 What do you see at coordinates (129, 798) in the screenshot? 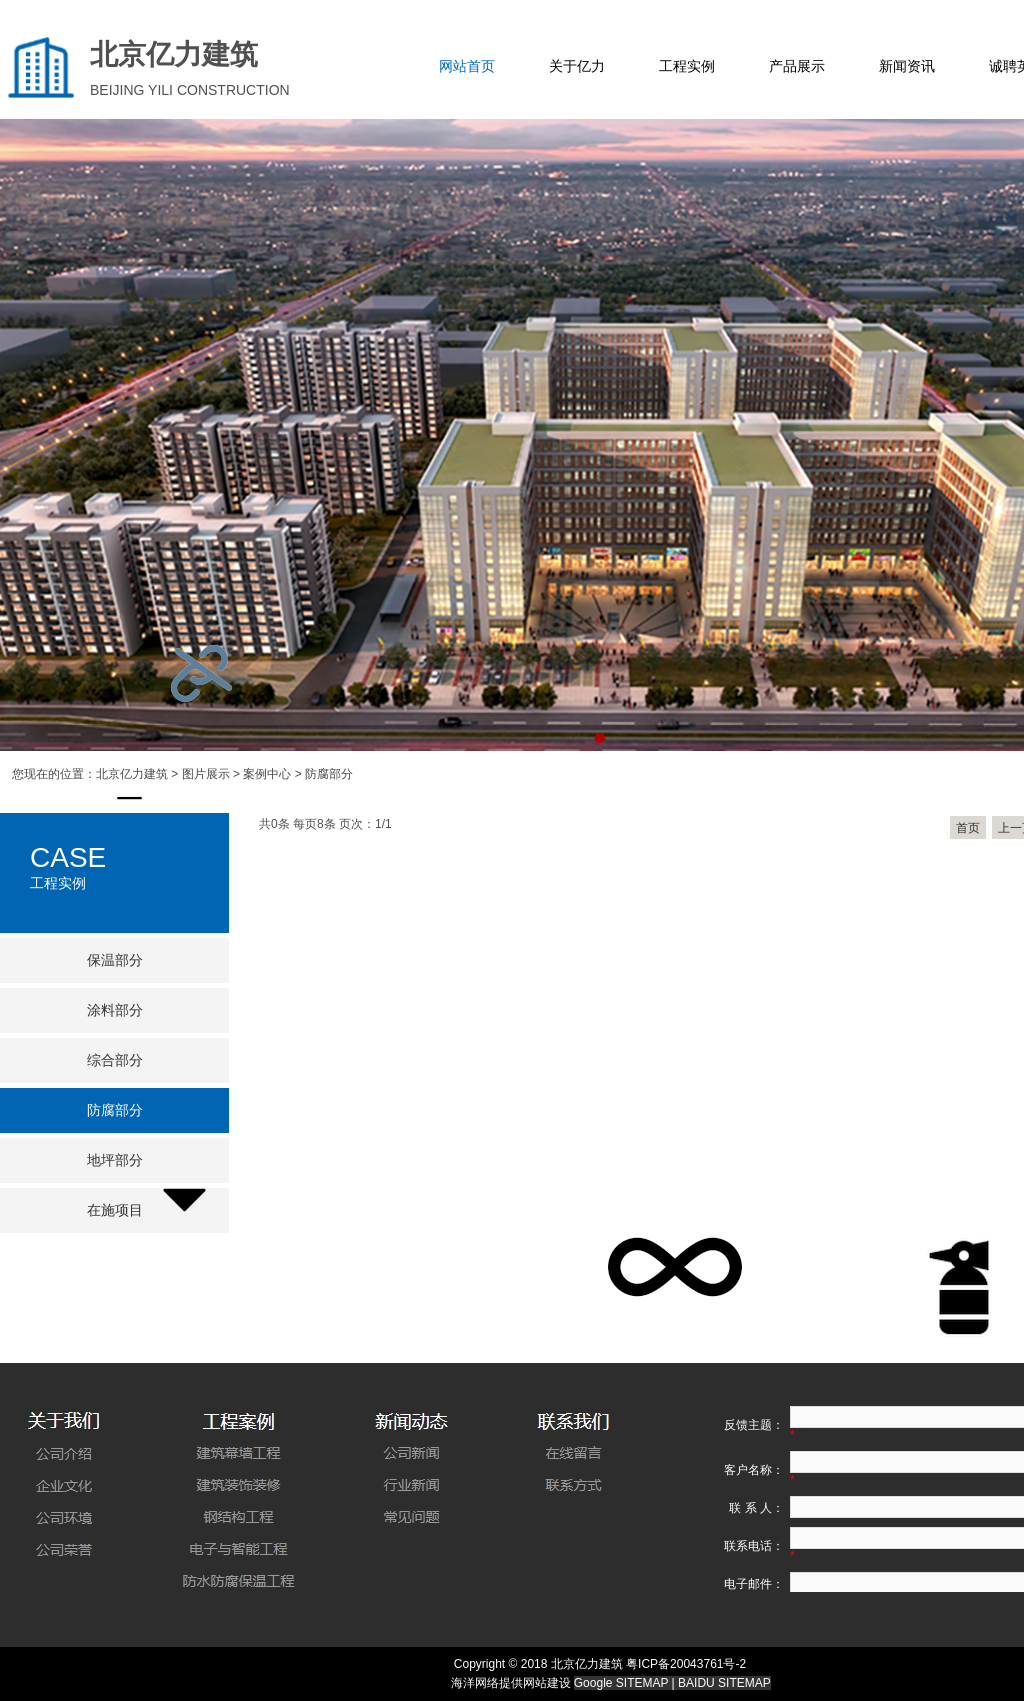
I see `insert a horizontal divider line` at bounding box center [129, 798].